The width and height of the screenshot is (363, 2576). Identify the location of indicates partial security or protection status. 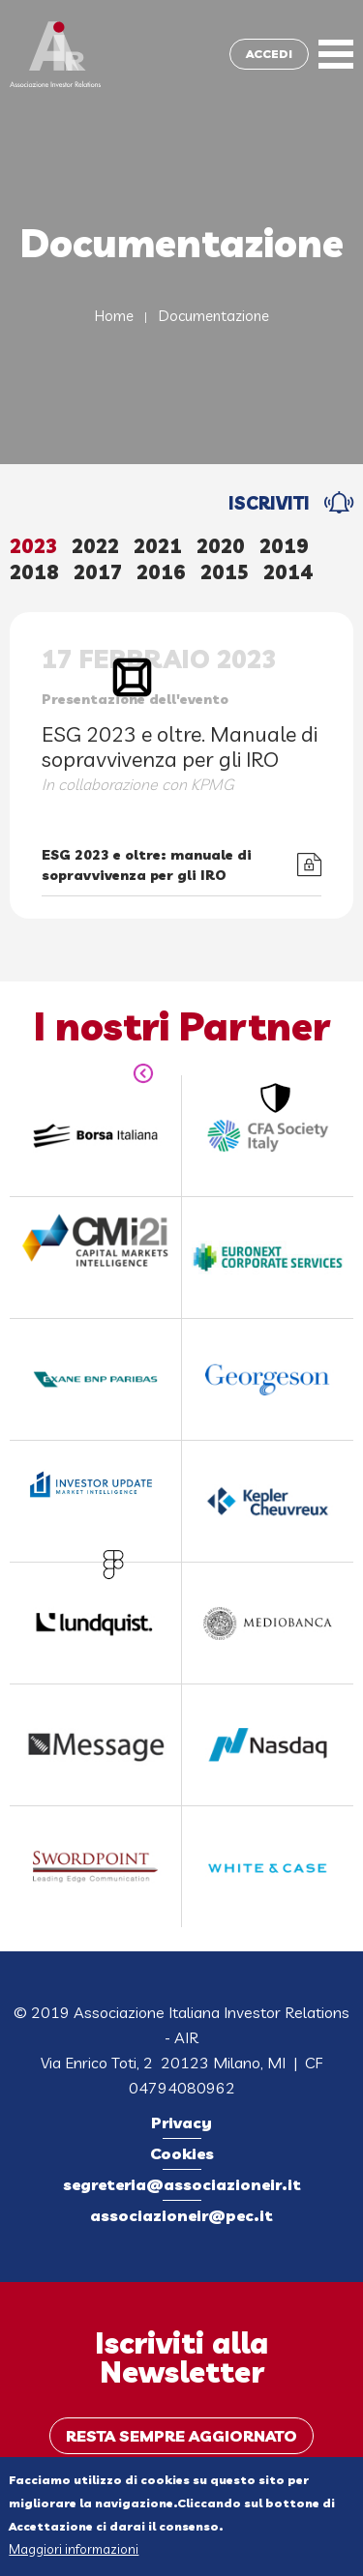
(275, 1098).